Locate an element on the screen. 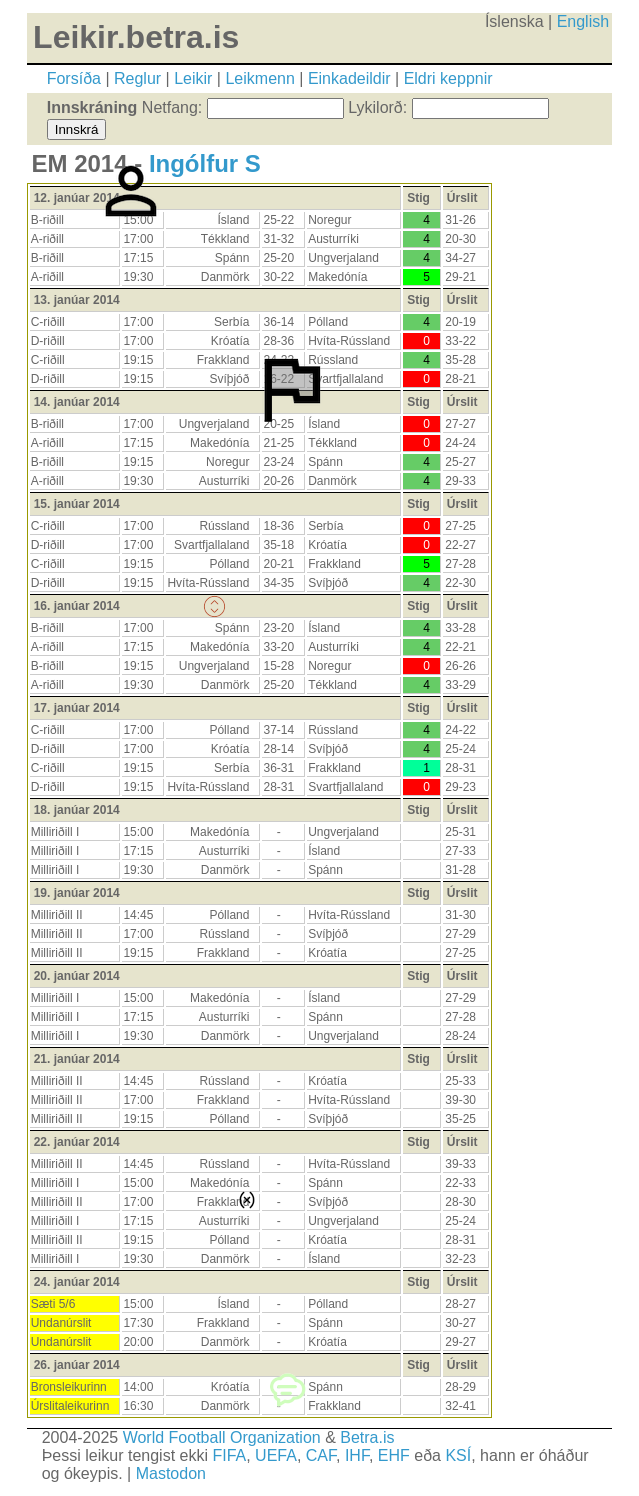  represents a variable or dynamic value in code is located at coordinates (247, 1200).